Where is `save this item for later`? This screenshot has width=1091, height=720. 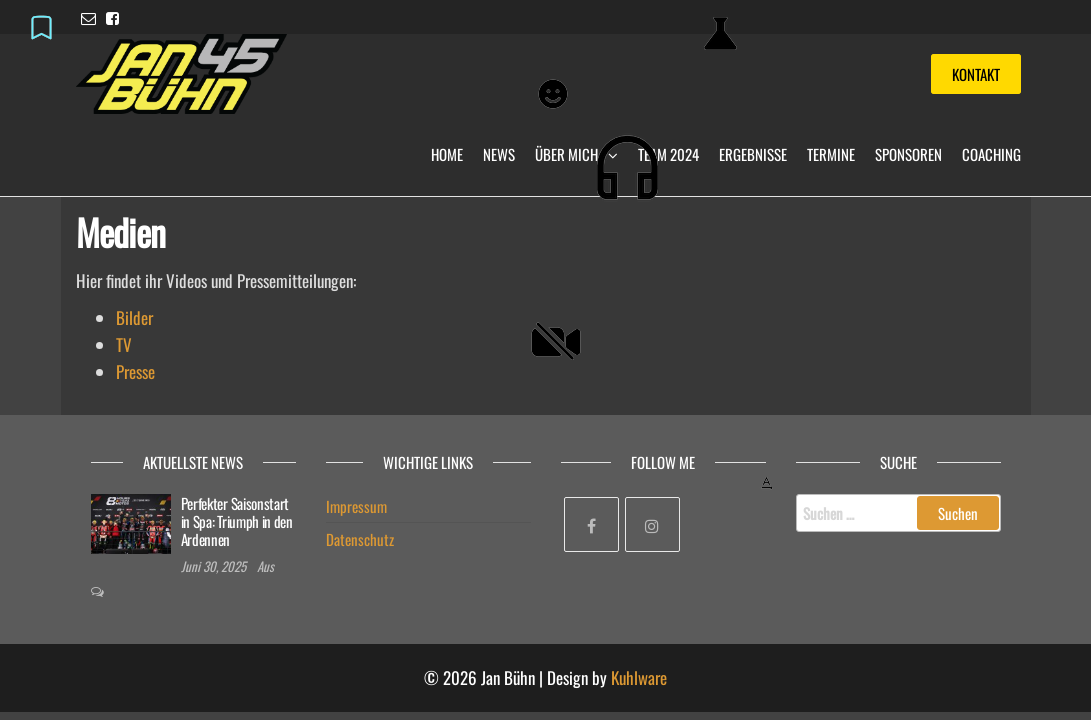 save this item for later is located at coordinates (41, 27).